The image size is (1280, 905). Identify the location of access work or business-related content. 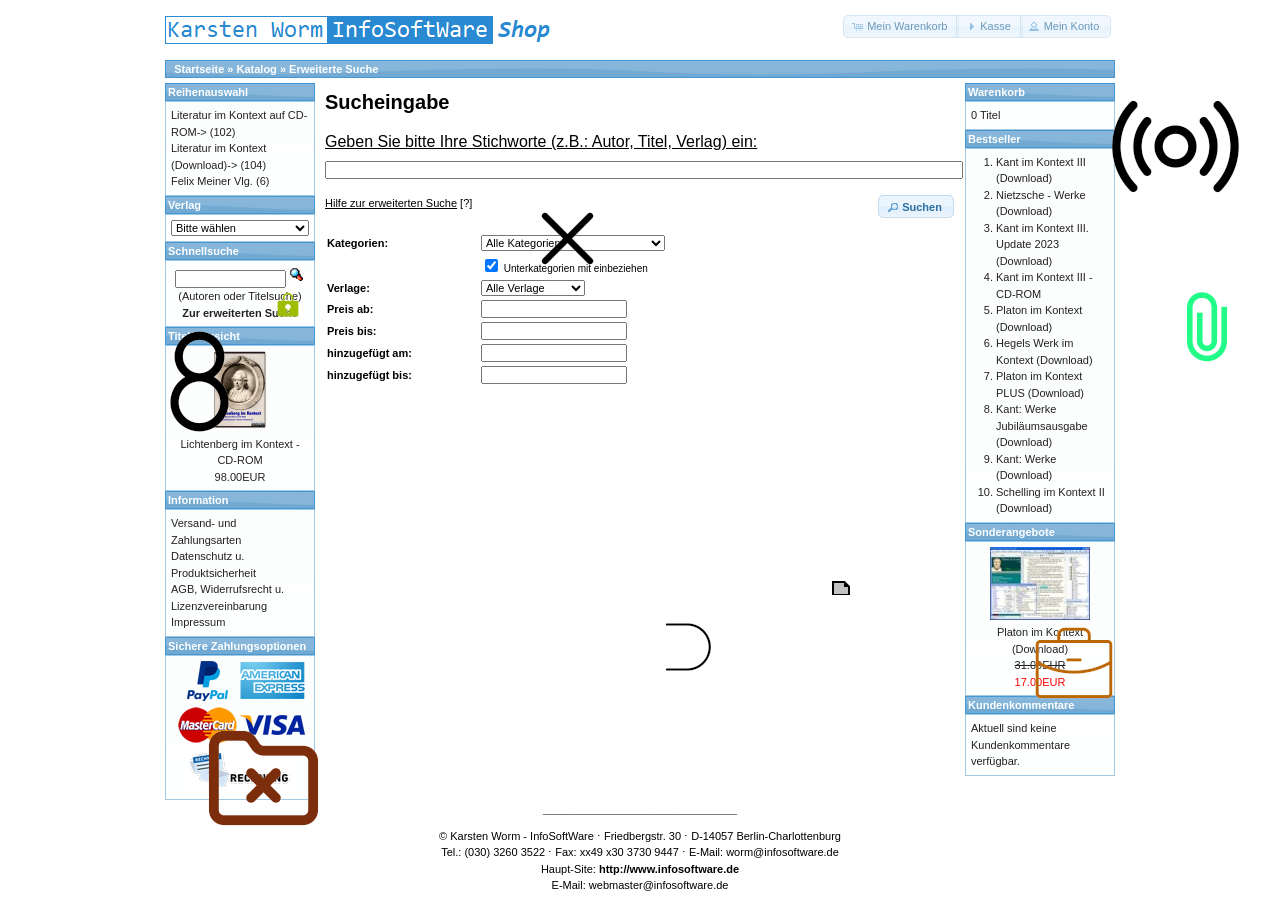
(1074, 666).